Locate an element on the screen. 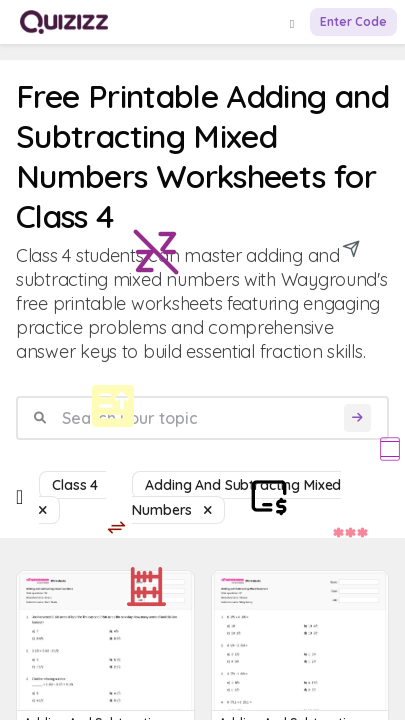  access calculator or counting tool is located at coordinates (146, 586).